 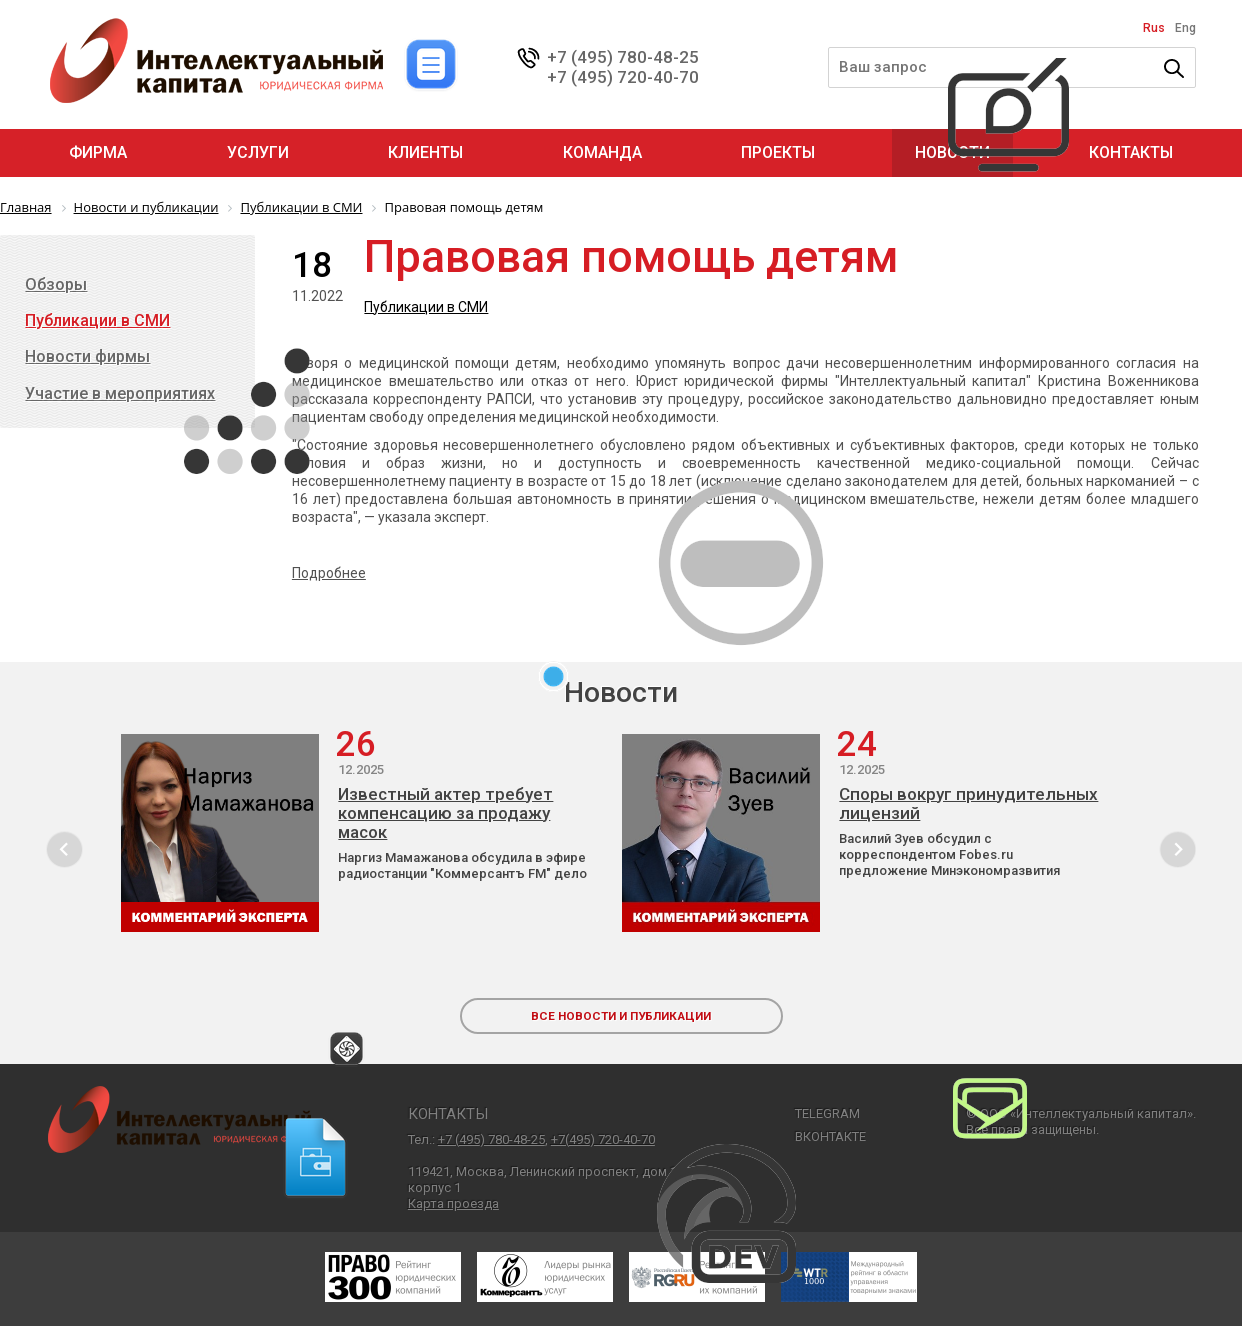 What do you see at coordinates (726, 1213) in the screenshot?
I see `open Microsoft Edge Dev browser` at bounding box center [726, 1213].